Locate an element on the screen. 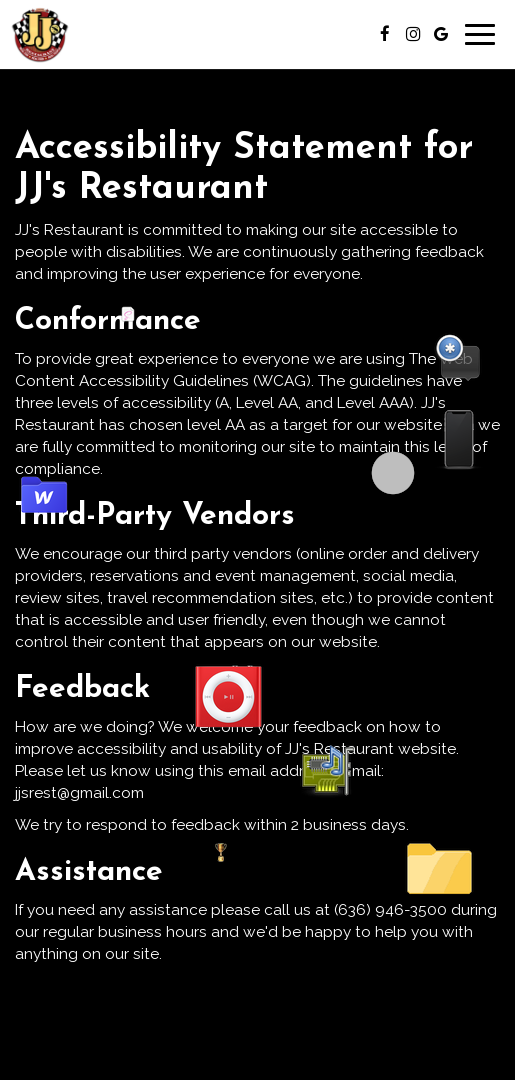 The height and width of the screenshot is (1080, 515). scss stylesheet file is located at coordinates (128, 314).